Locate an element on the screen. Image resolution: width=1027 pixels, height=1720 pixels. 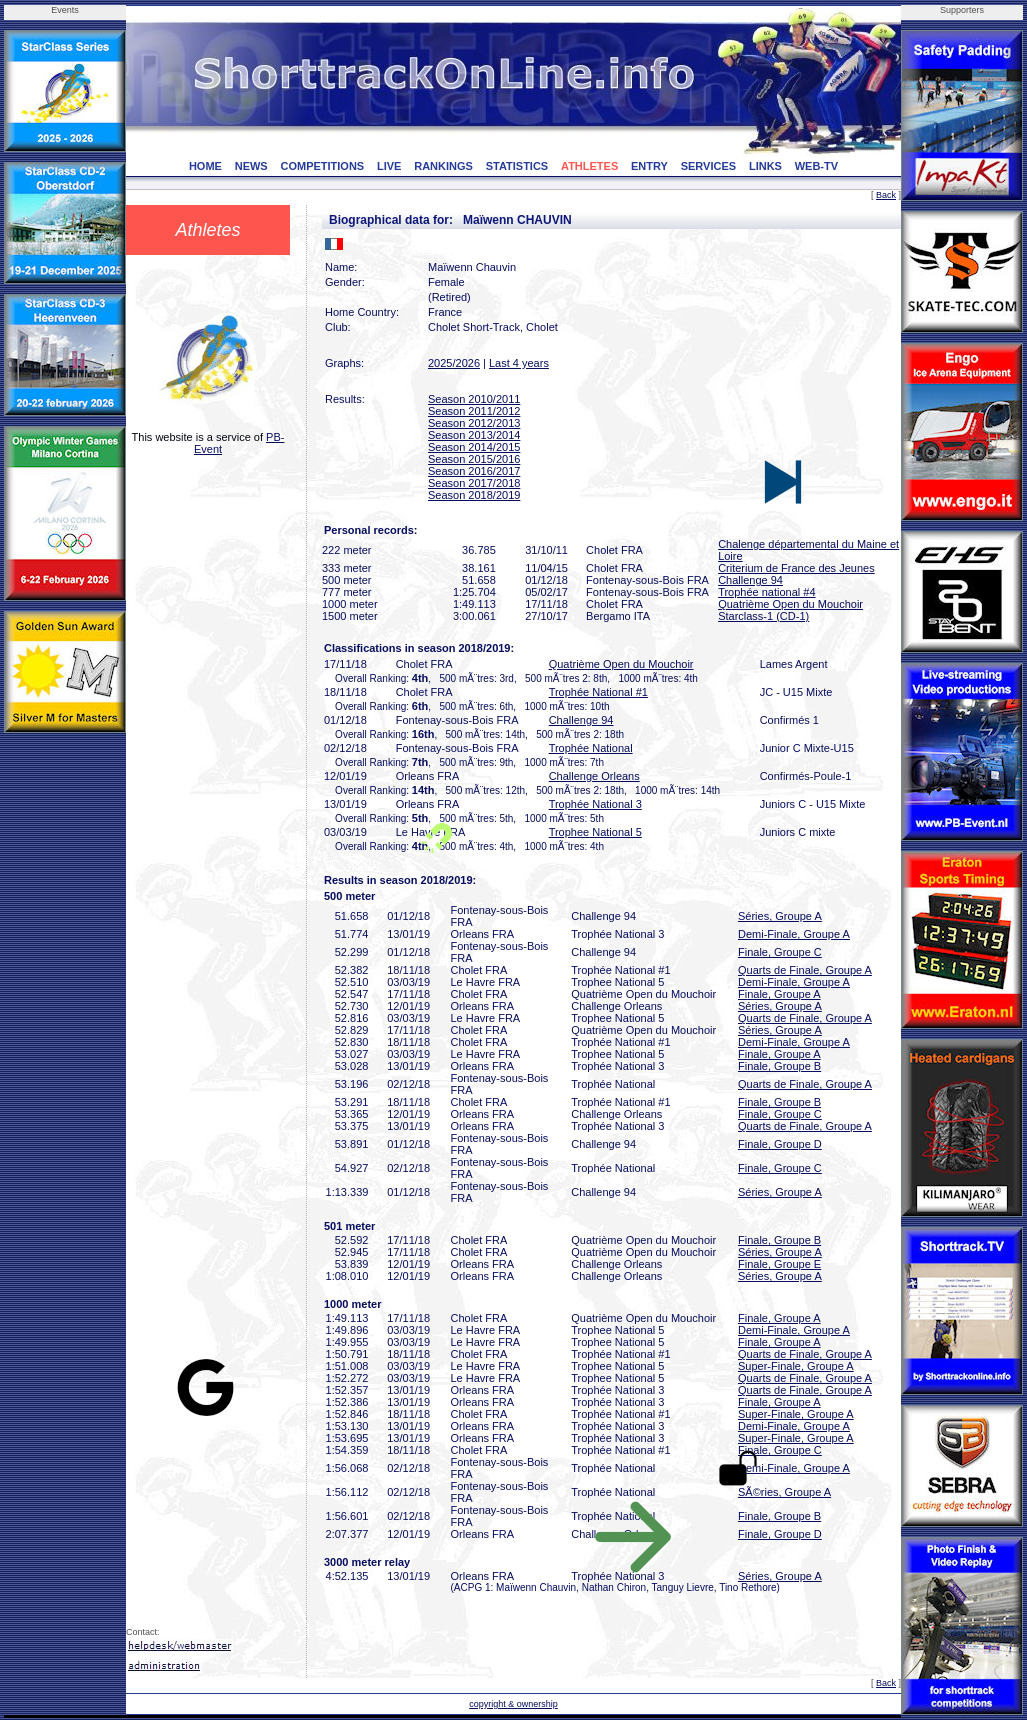
skip to the next track is located at coordinates (783, 482).